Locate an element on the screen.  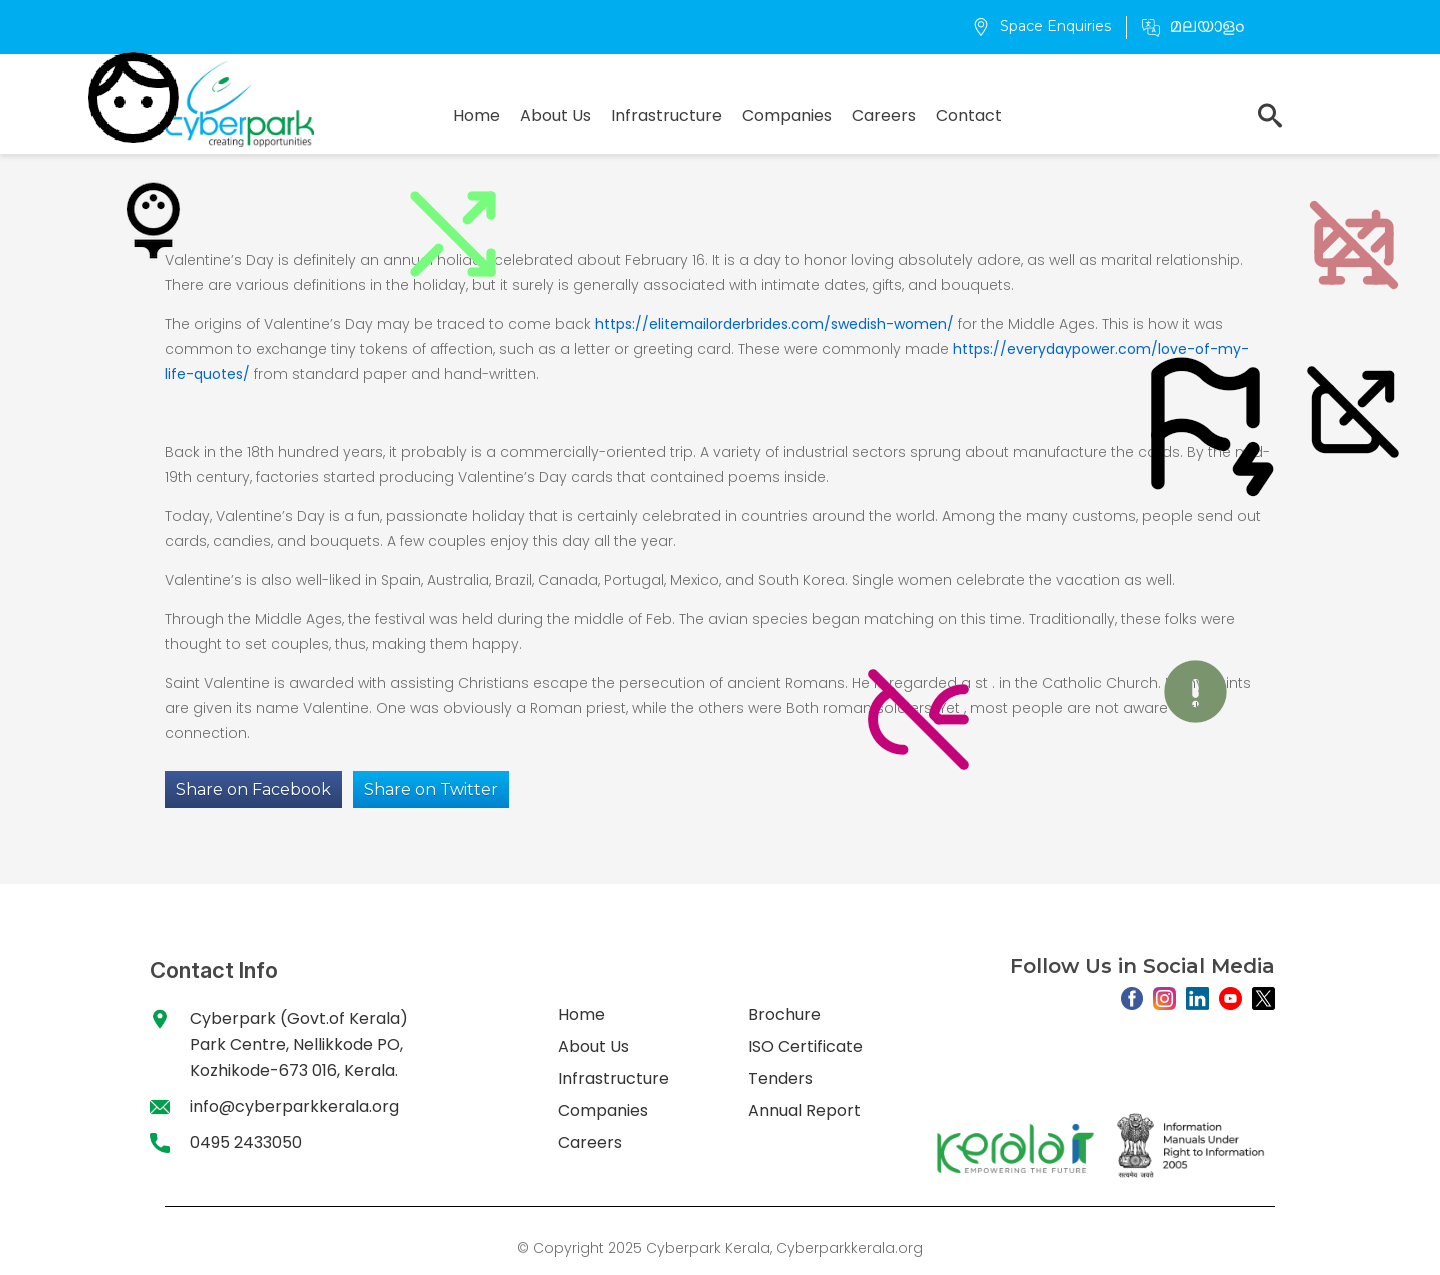
flag an item for urgent attention is located at coordinates (1205, 421).